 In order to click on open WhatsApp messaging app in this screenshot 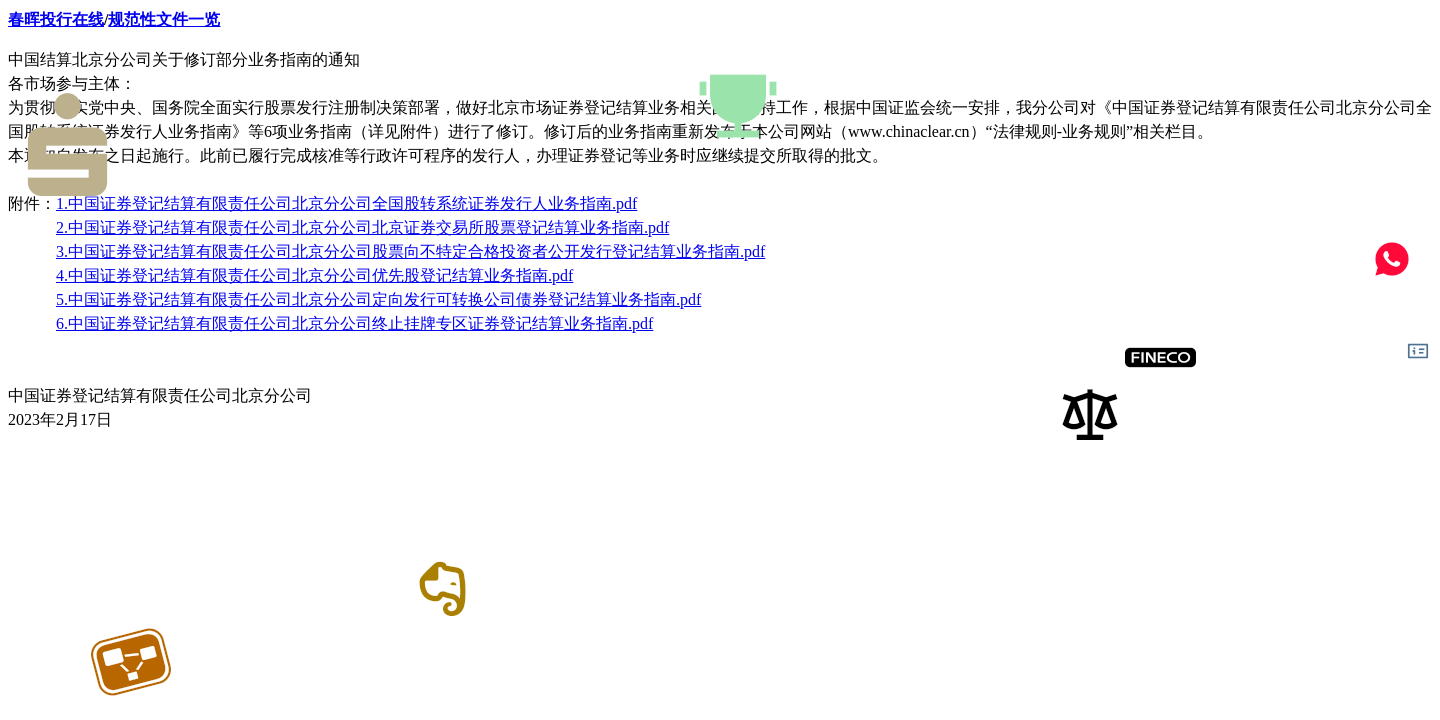, I will do `click(1392, 259)`.